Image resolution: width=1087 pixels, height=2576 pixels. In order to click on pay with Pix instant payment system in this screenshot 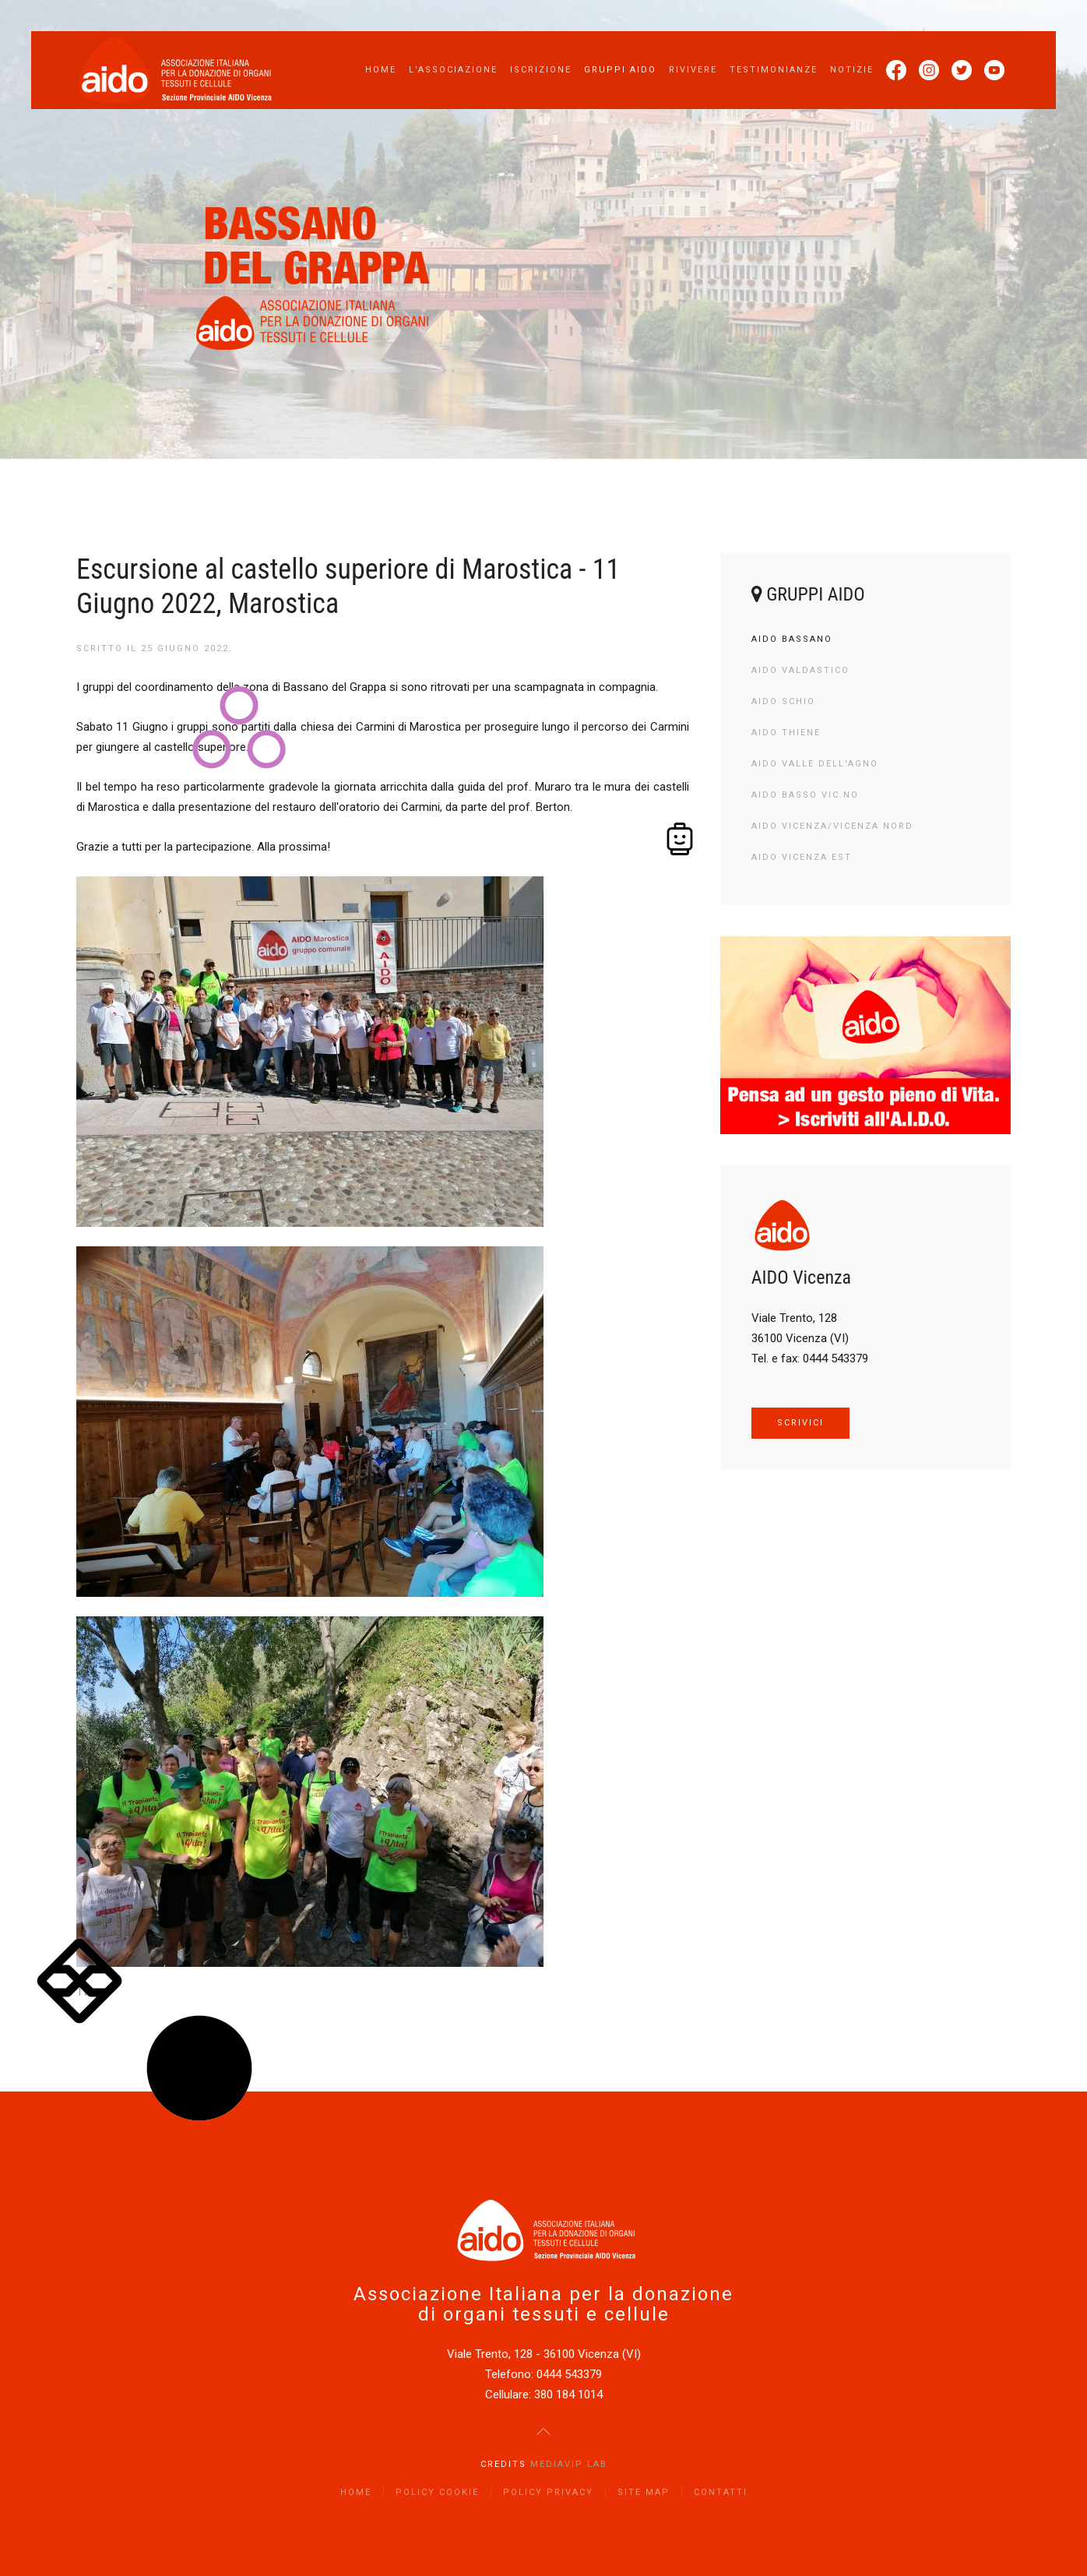, I will do `click(79, 1981)`.